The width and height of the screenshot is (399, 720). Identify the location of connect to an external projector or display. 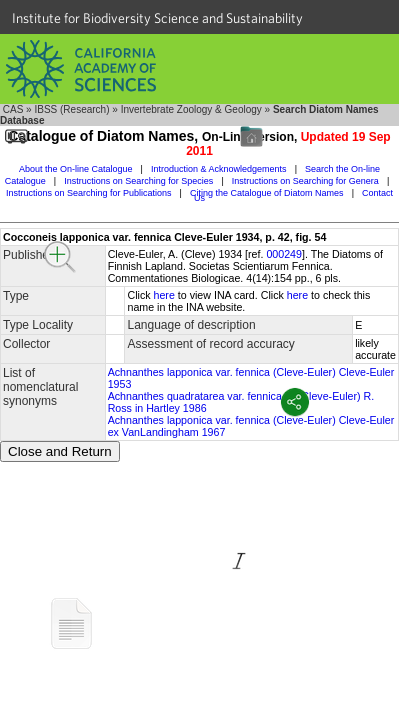
(16, 136).